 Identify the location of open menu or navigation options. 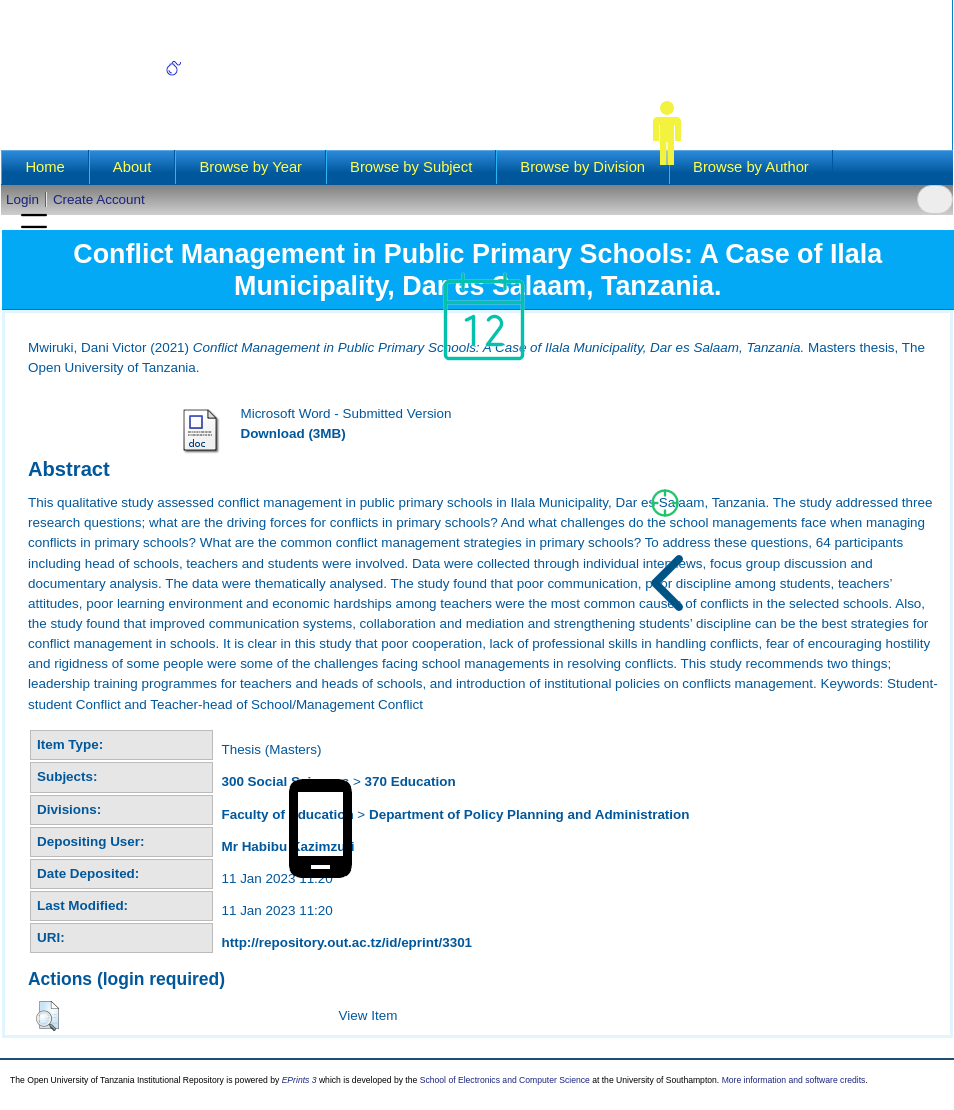
(34, 221).